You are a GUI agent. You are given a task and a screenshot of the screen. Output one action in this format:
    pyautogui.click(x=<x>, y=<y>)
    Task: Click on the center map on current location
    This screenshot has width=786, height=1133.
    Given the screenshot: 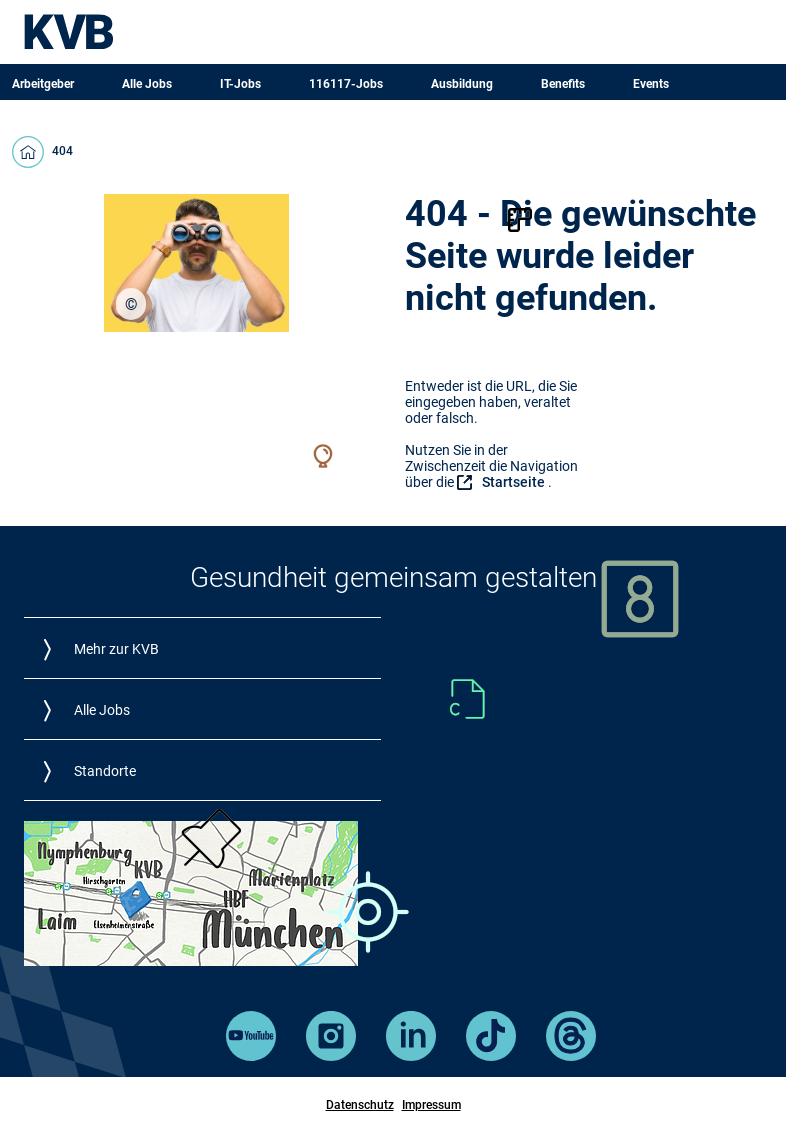 What is the action you would take?
    pyautogui.click(x=368, y=912)
    